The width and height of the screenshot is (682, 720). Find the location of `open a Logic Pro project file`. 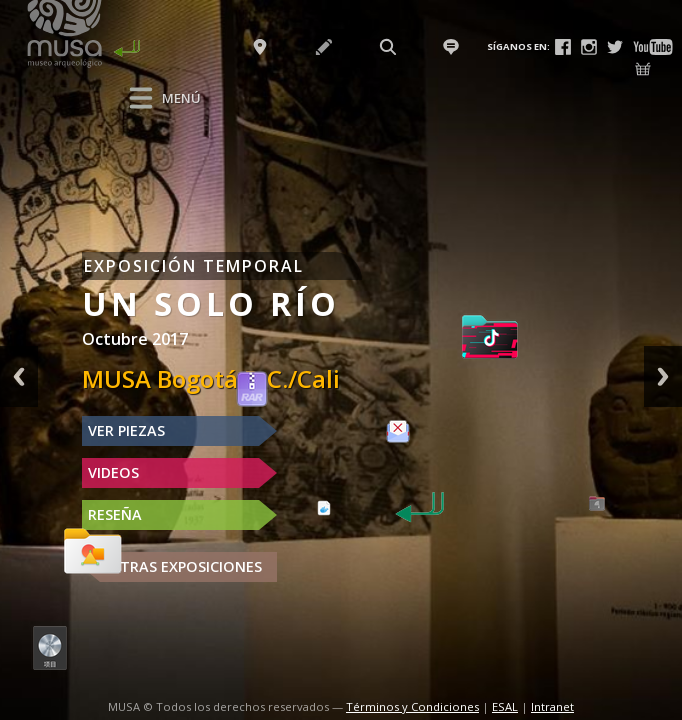

open a Logic Pro project file is located at coordinates (50, 649).